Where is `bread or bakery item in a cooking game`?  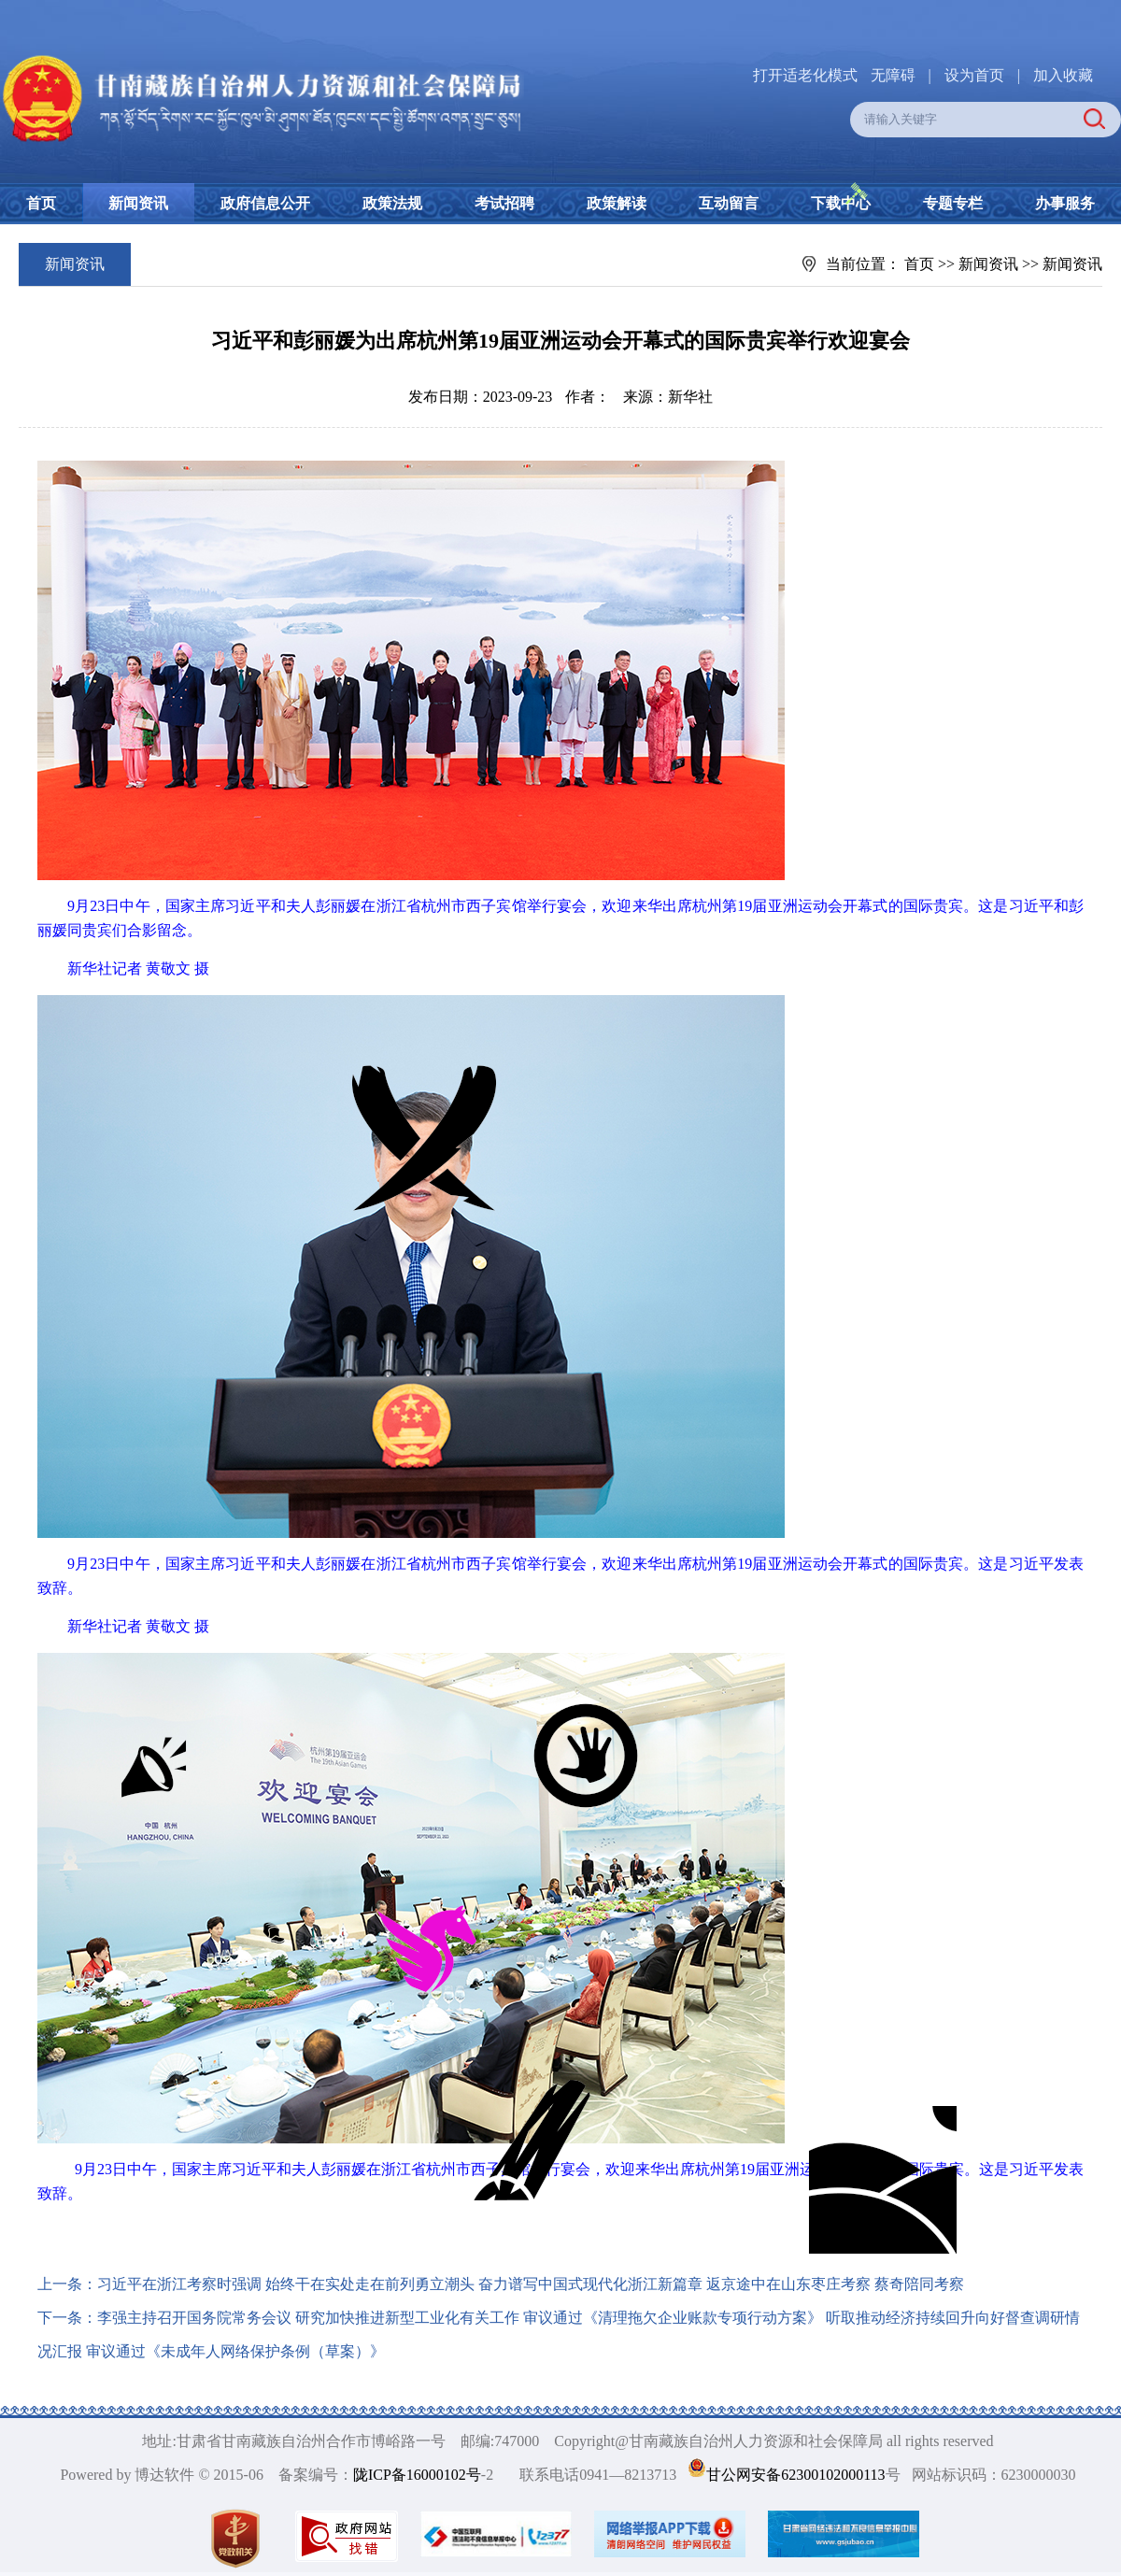 bread or bakery item in a cooking game is located at coordinates (274, 1933).